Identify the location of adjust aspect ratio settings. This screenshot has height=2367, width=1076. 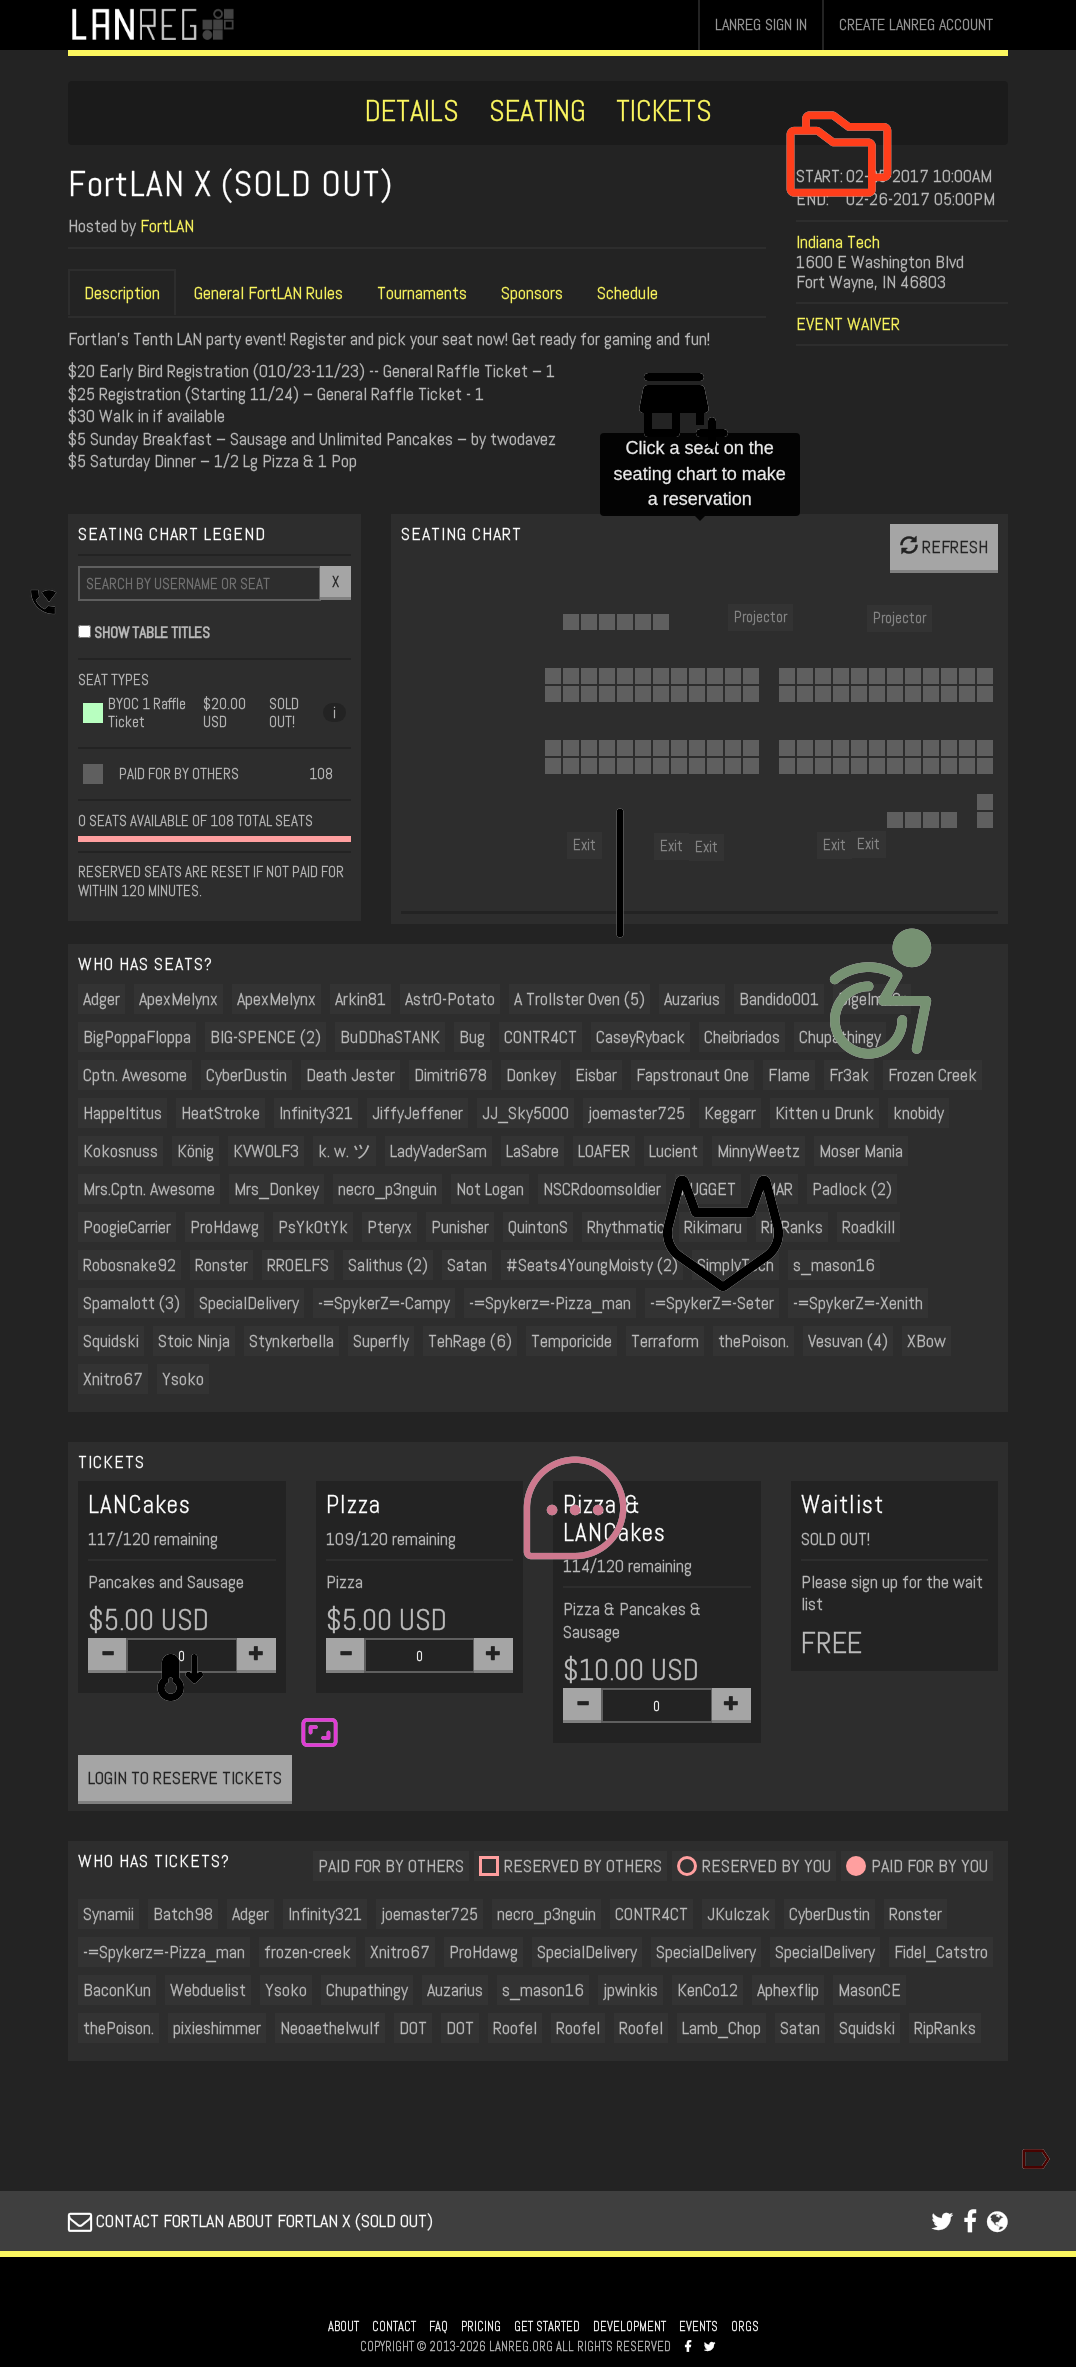
(319, 1732).